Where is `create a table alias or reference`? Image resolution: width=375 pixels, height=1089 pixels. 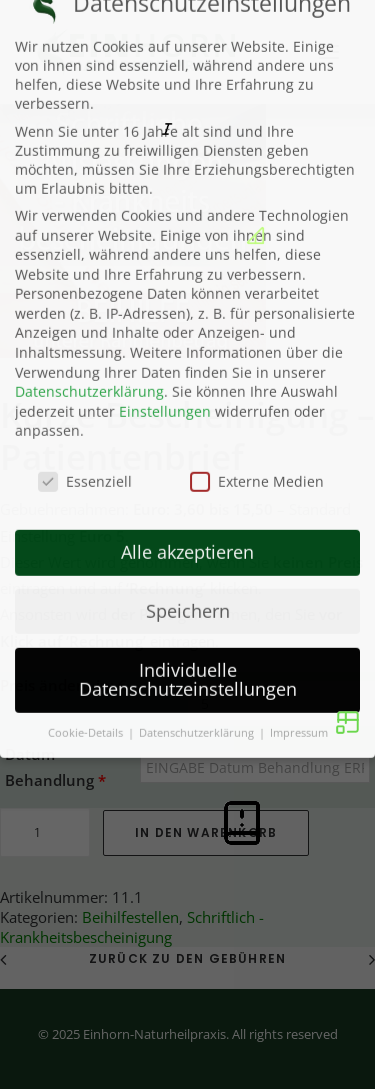 create a table alias or reference is located at coordinates (348, 722).